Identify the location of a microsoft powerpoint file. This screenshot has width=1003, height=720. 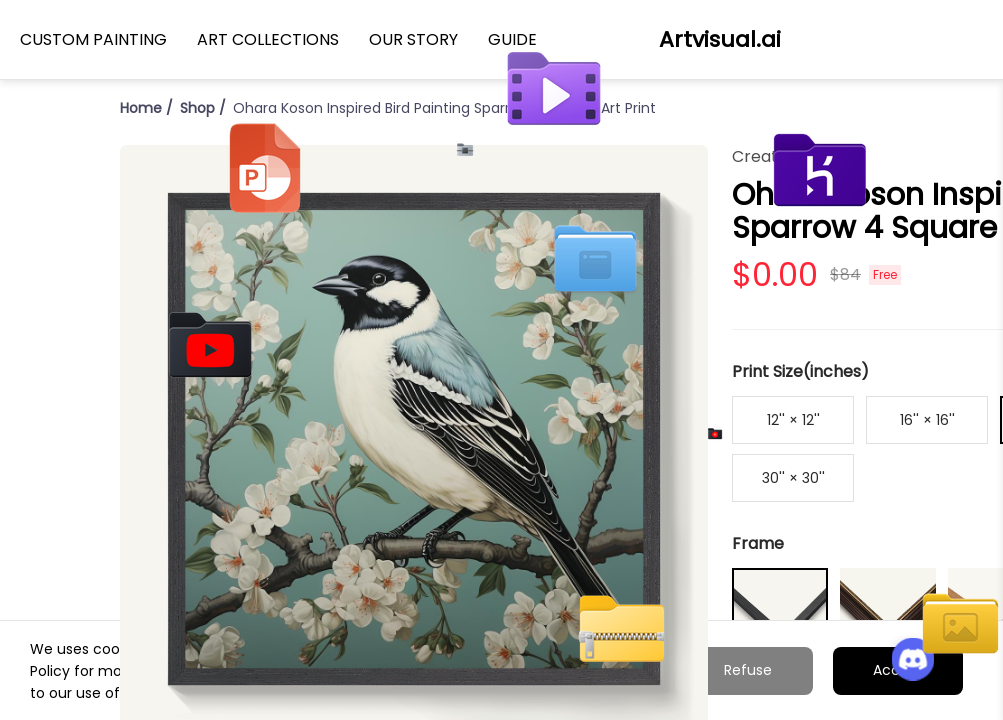
(265, 168).